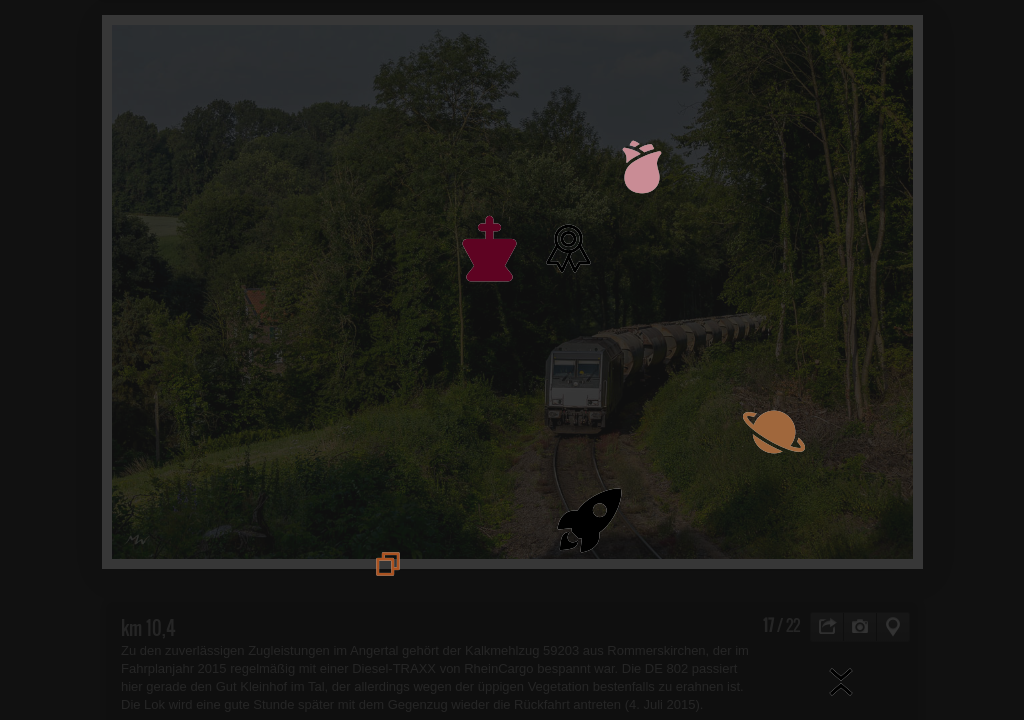  Describe the element at coordinates (841, 682) in the screenshot. I see `collapse an expanded section or panel` at that location.